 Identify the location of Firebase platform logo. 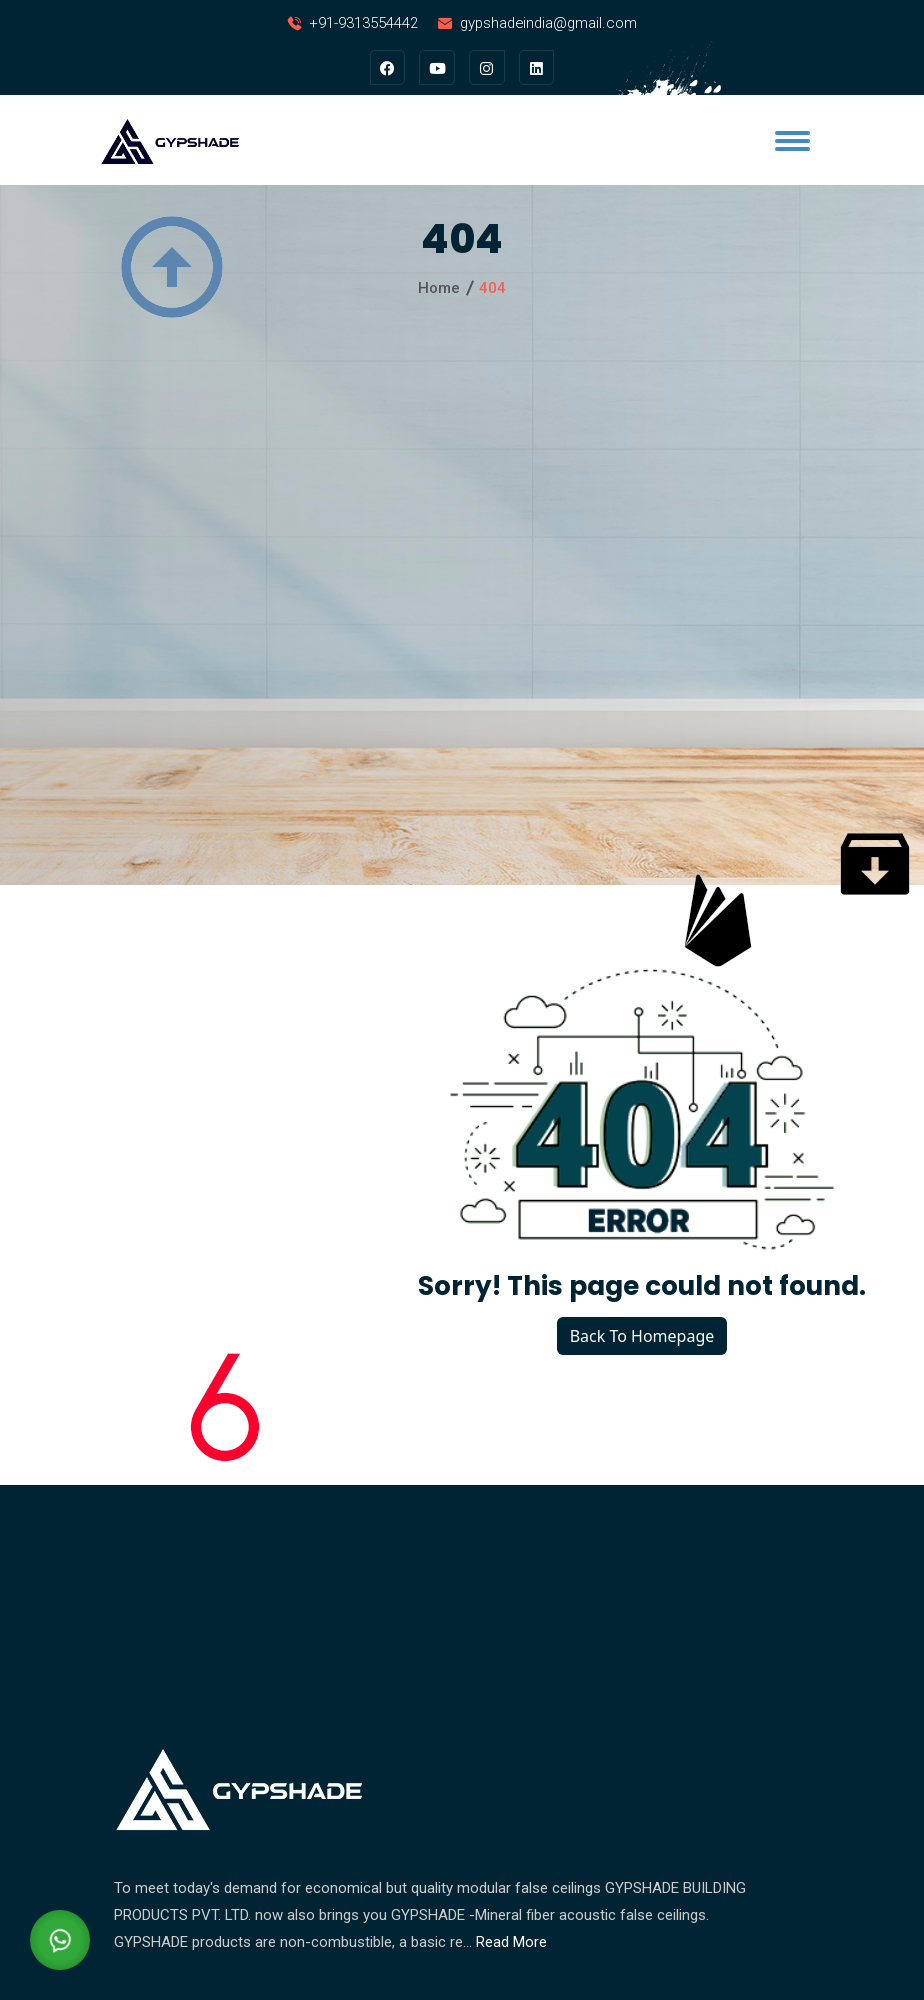
(718, 920).